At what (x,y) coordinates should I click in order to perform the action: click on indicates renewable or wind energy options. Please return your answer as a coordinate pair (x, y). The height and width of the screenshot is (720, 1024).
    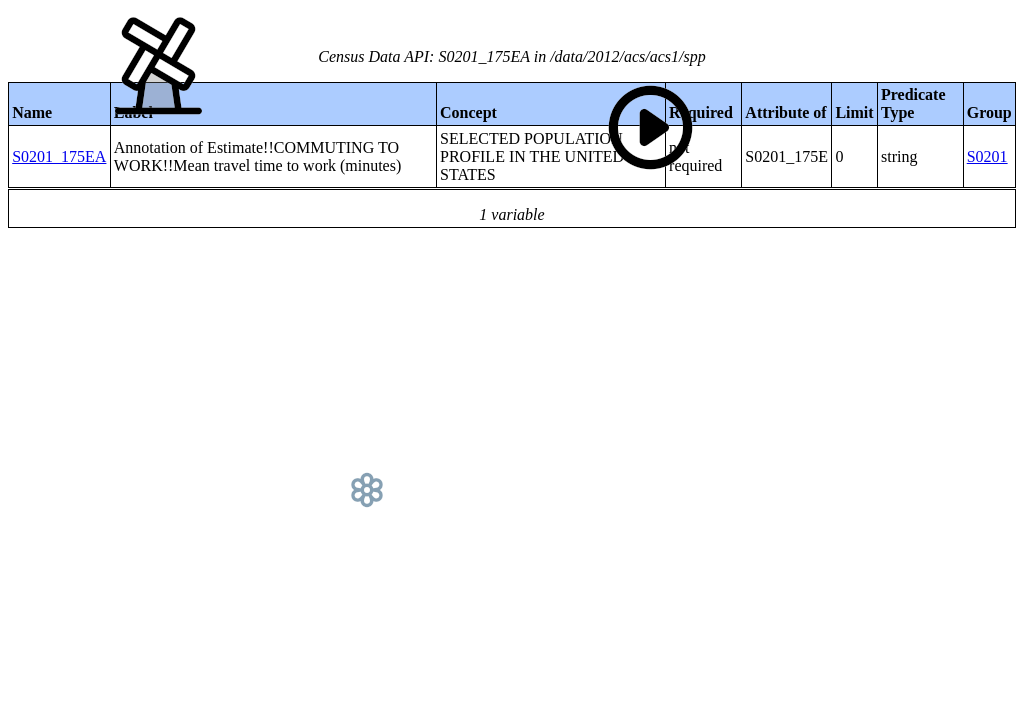
    Looking at the image, I should click on (158, 67).